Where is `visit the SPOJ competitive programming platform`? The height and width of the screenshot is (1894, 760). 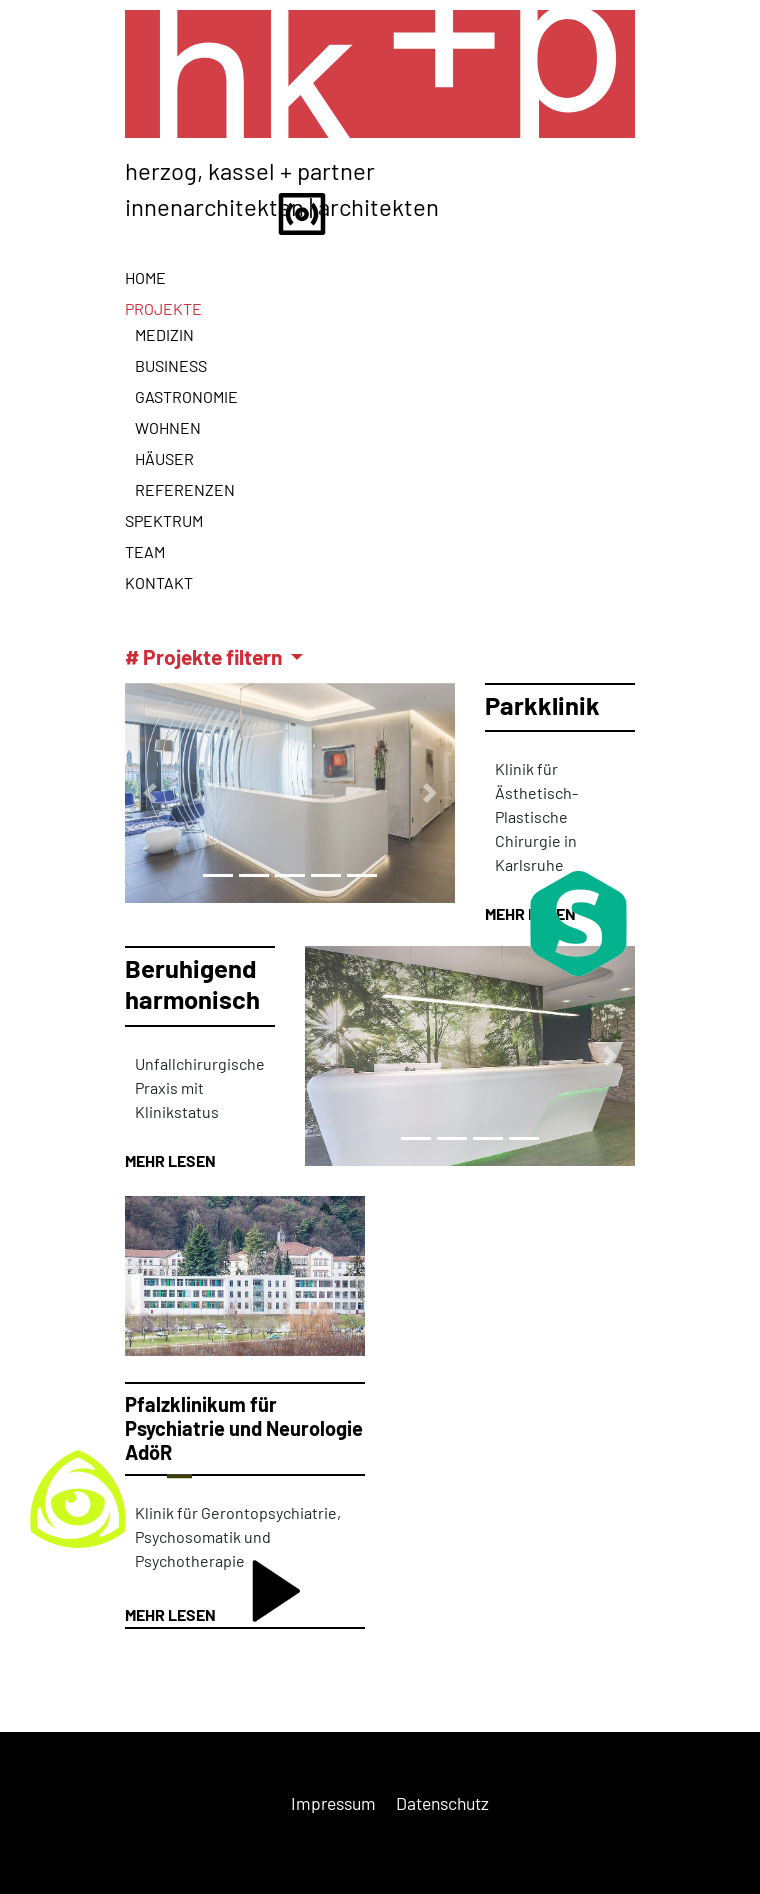 visit the SPOJ competitive programming platform is located at coordinates (578, 923).